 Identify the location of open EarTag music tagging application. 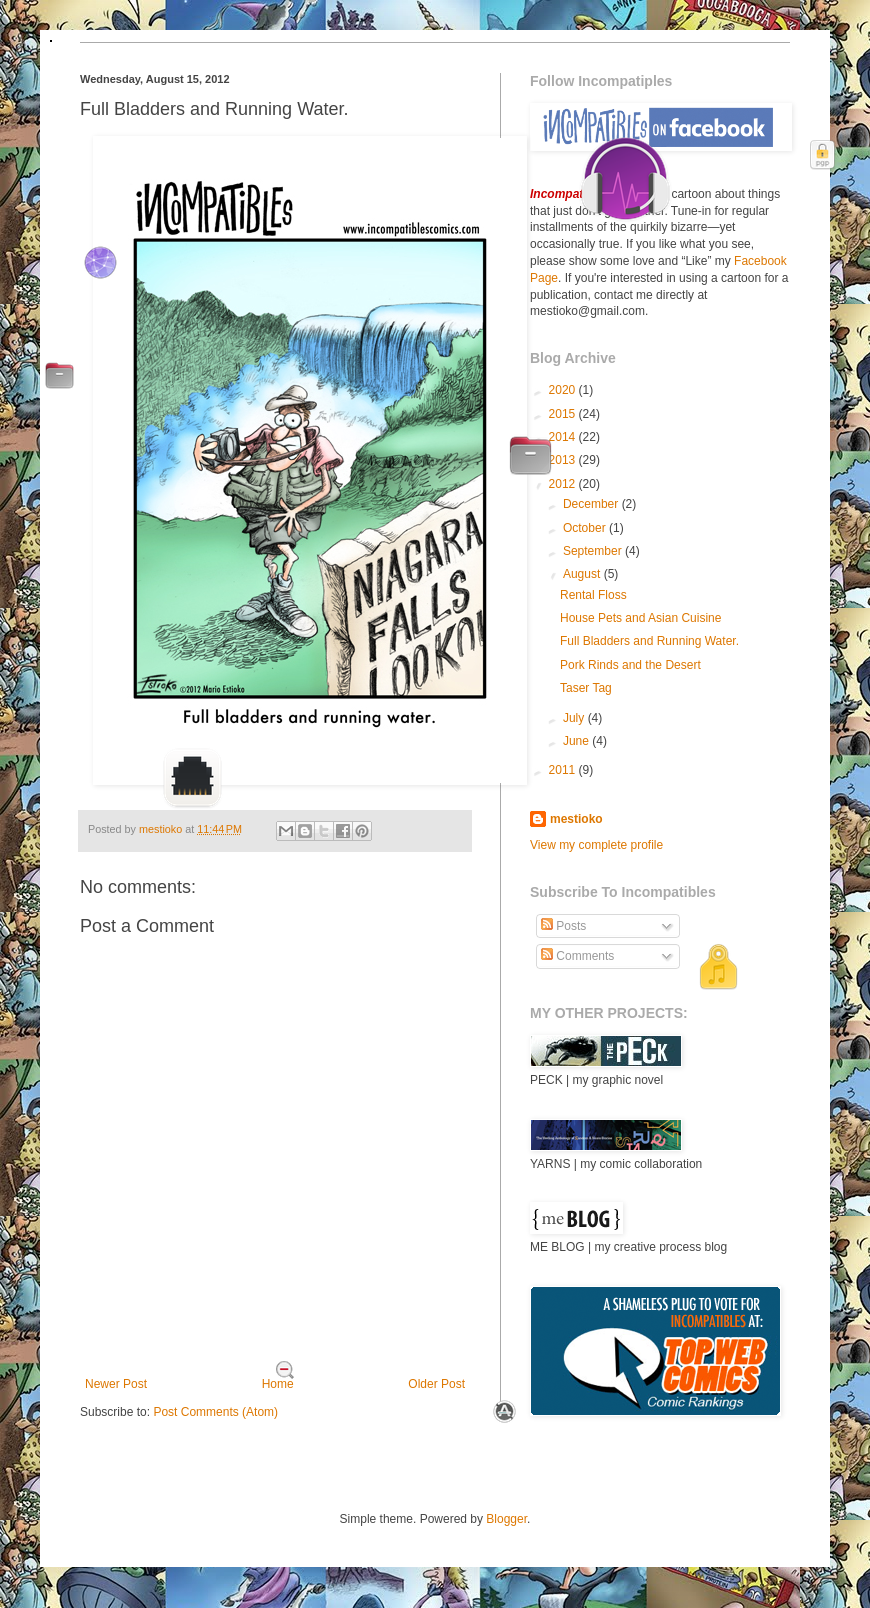
(718, 966).